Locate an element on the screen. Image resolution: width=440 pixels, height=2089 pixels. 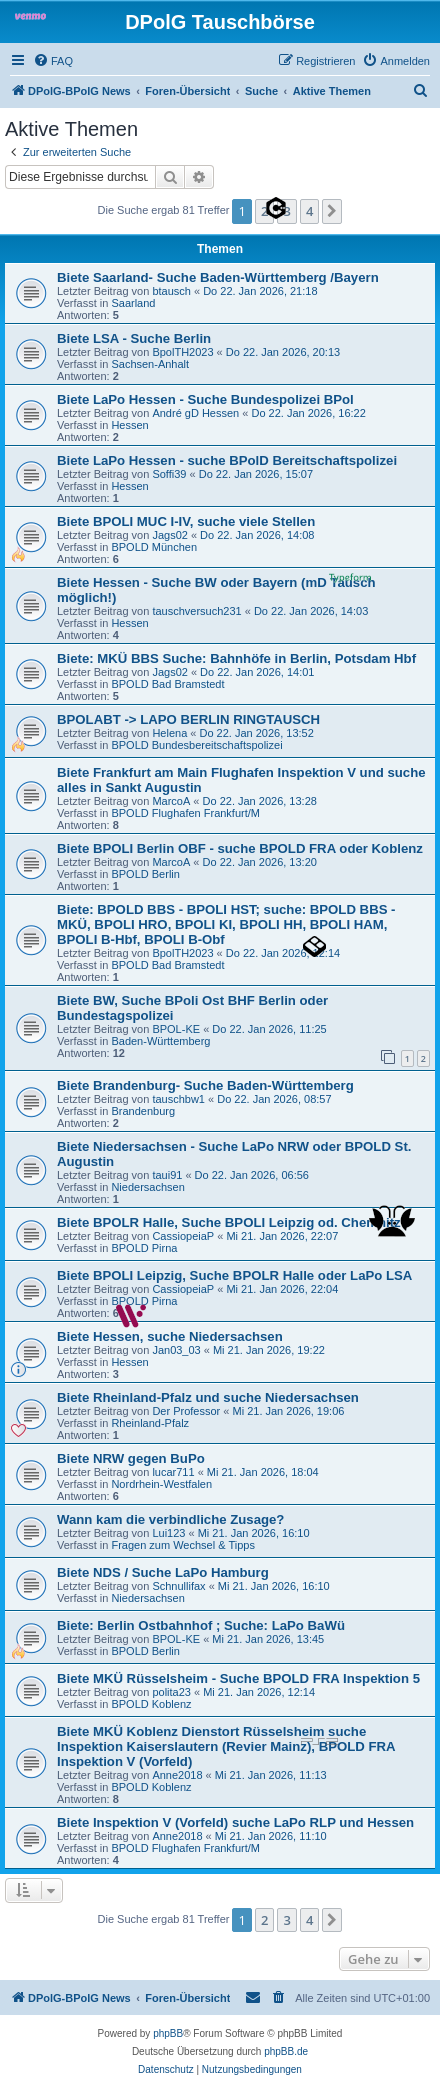
open Wear OS companion app is located at coordinates (131, 1316).